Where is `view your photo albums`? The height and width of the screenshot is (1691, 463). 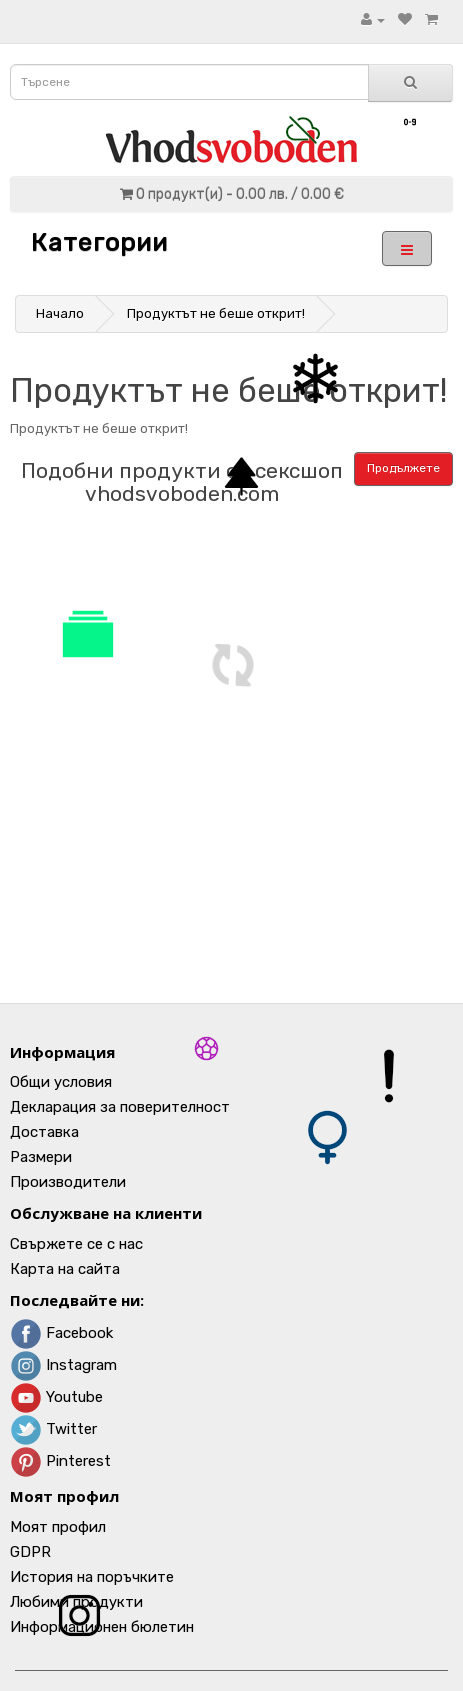
view your photo albums is located at coordinates (88, 634).